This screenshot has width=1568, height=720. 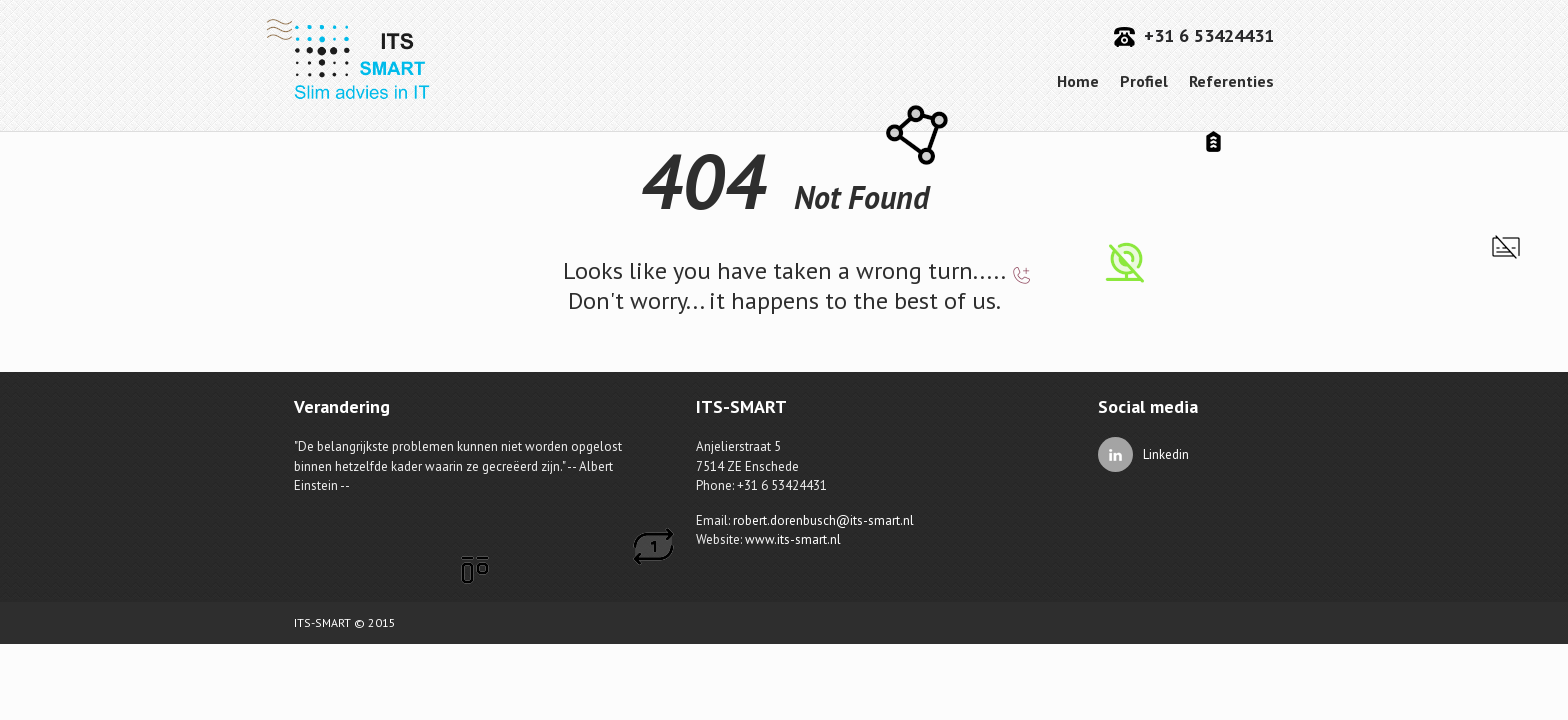 I want to click on disable subtitles or closed captions, so click(x=1506, y=247).